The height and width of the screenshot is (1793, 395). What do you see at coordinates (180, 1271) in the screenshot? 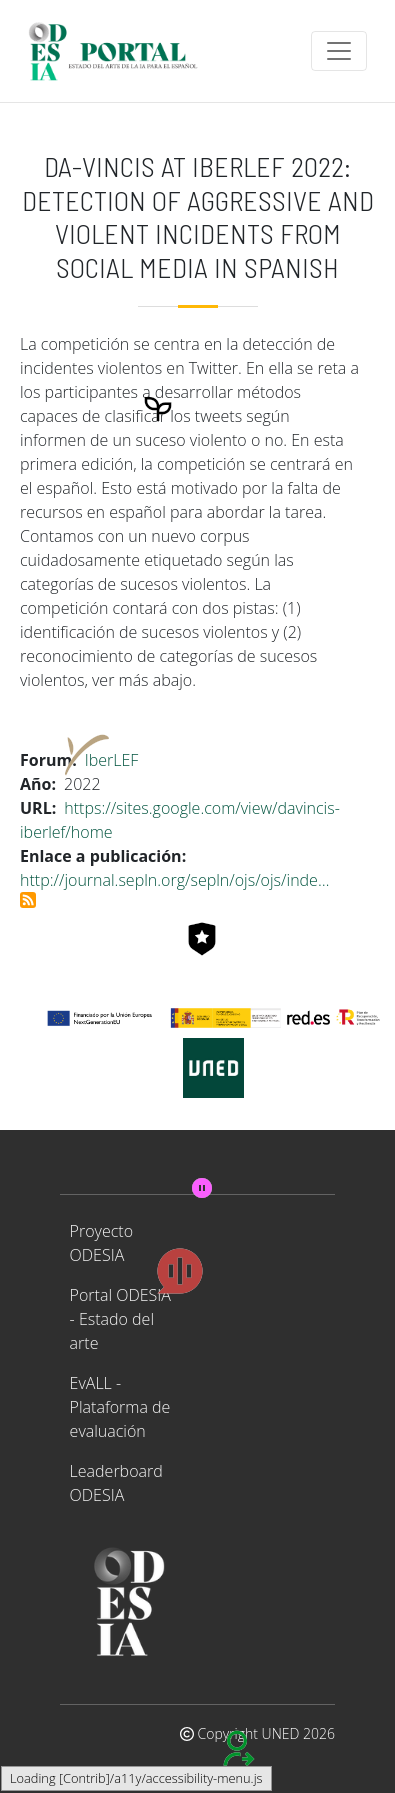
I see `start a voice chat or audio message` at bounding box center [180, 1271].